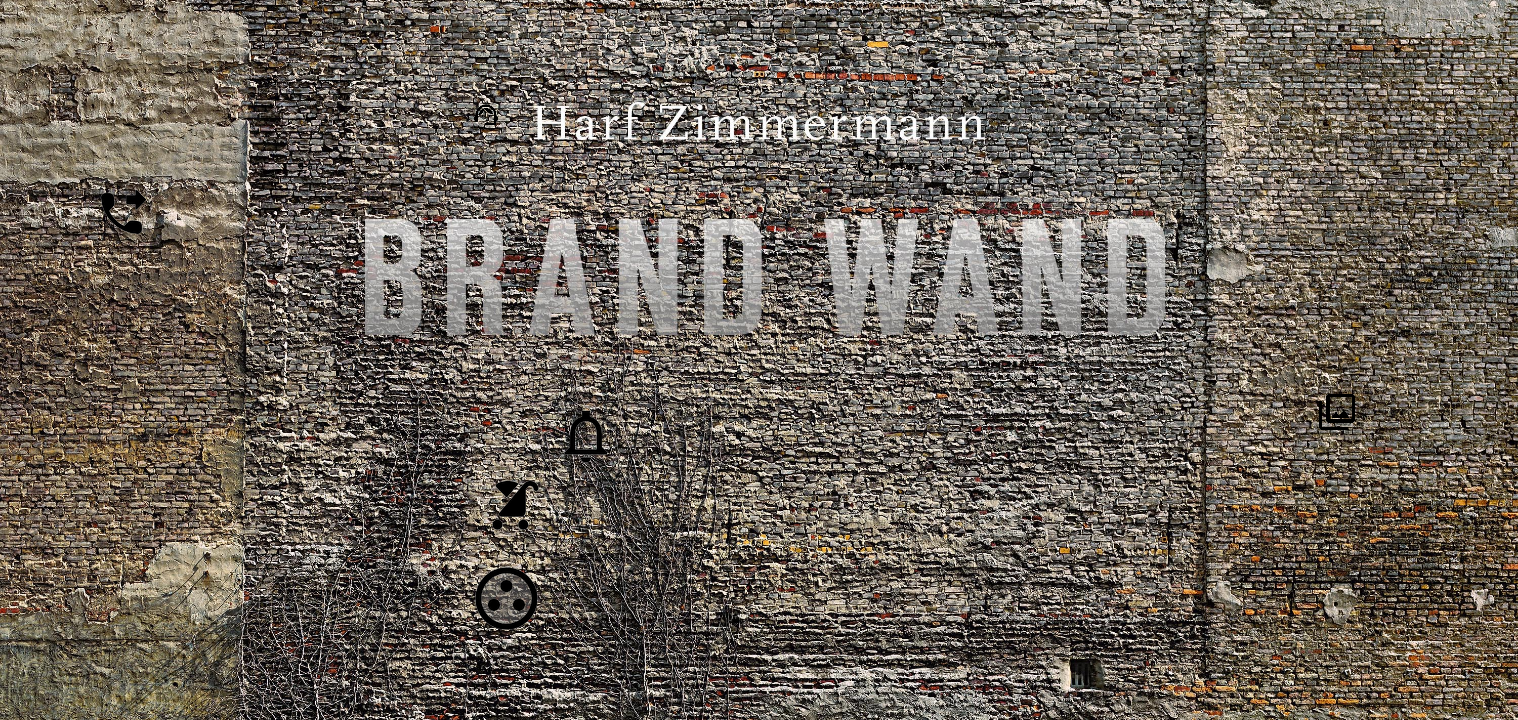 This screenshot has width=1518, height=720. Describe the element at coordinates (486, 115) in the screenshot. I see `contact customer support` at that location.